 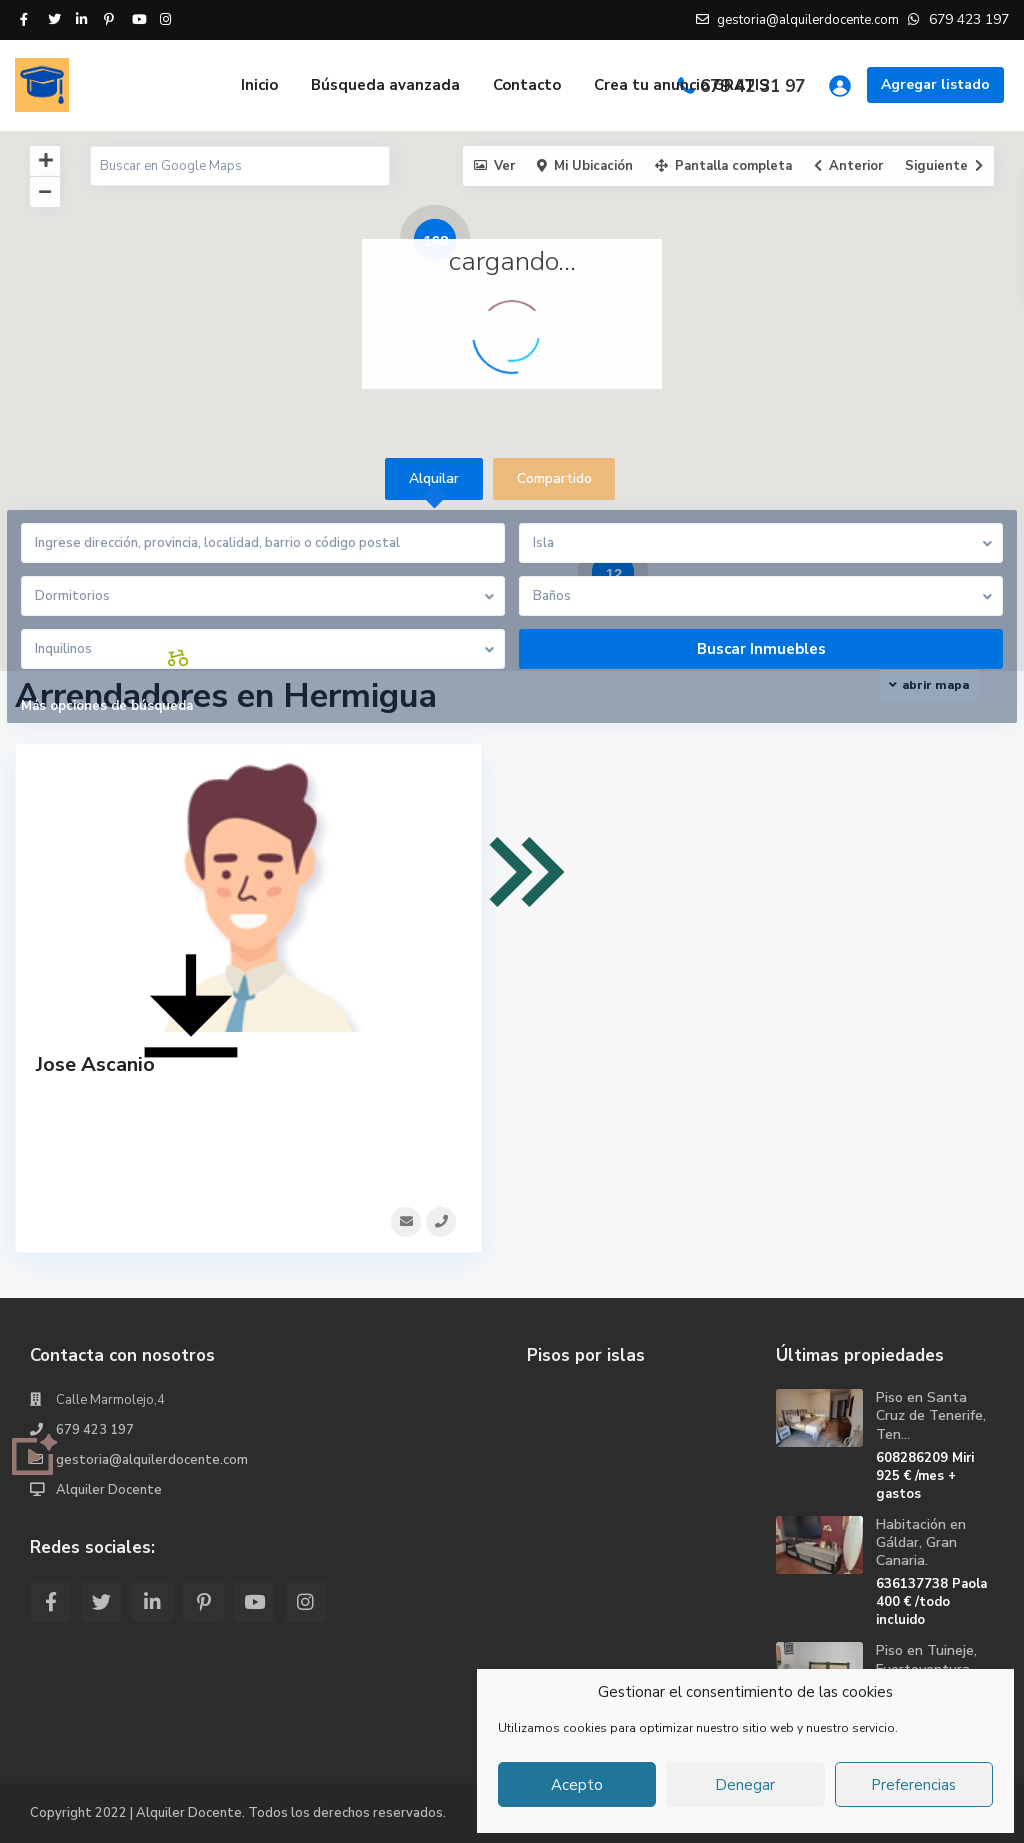 What do you see at coordinates (178, 658) in the screenshot?
I see `access bike rental or sharing services` at bounding box center [178, 658].